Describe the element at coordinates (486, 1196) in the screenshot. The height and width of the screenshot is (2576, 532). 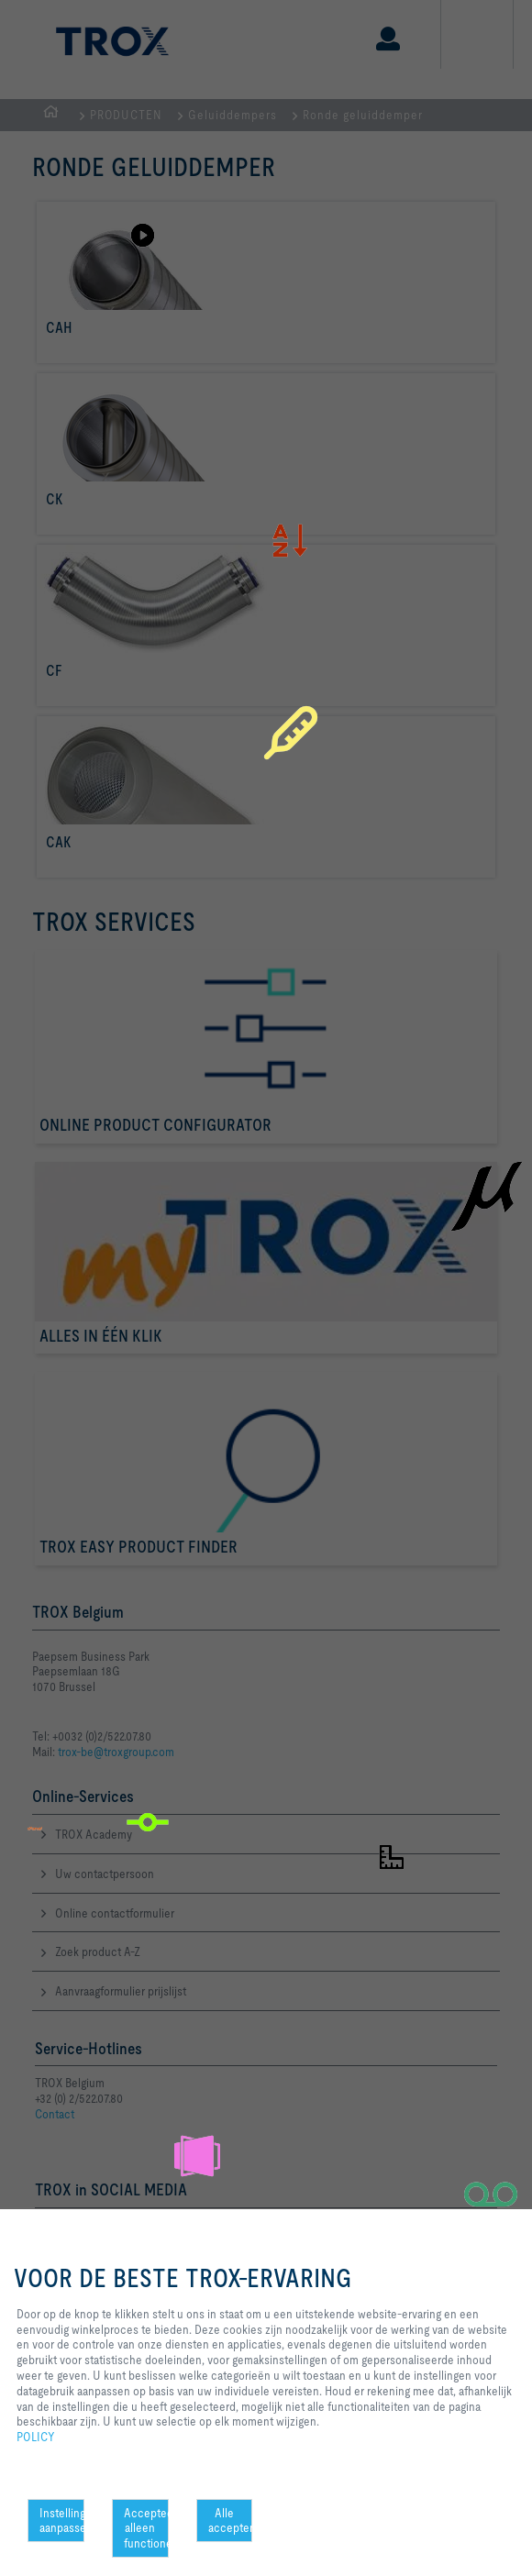
I see `open MicroStation application` at that location.